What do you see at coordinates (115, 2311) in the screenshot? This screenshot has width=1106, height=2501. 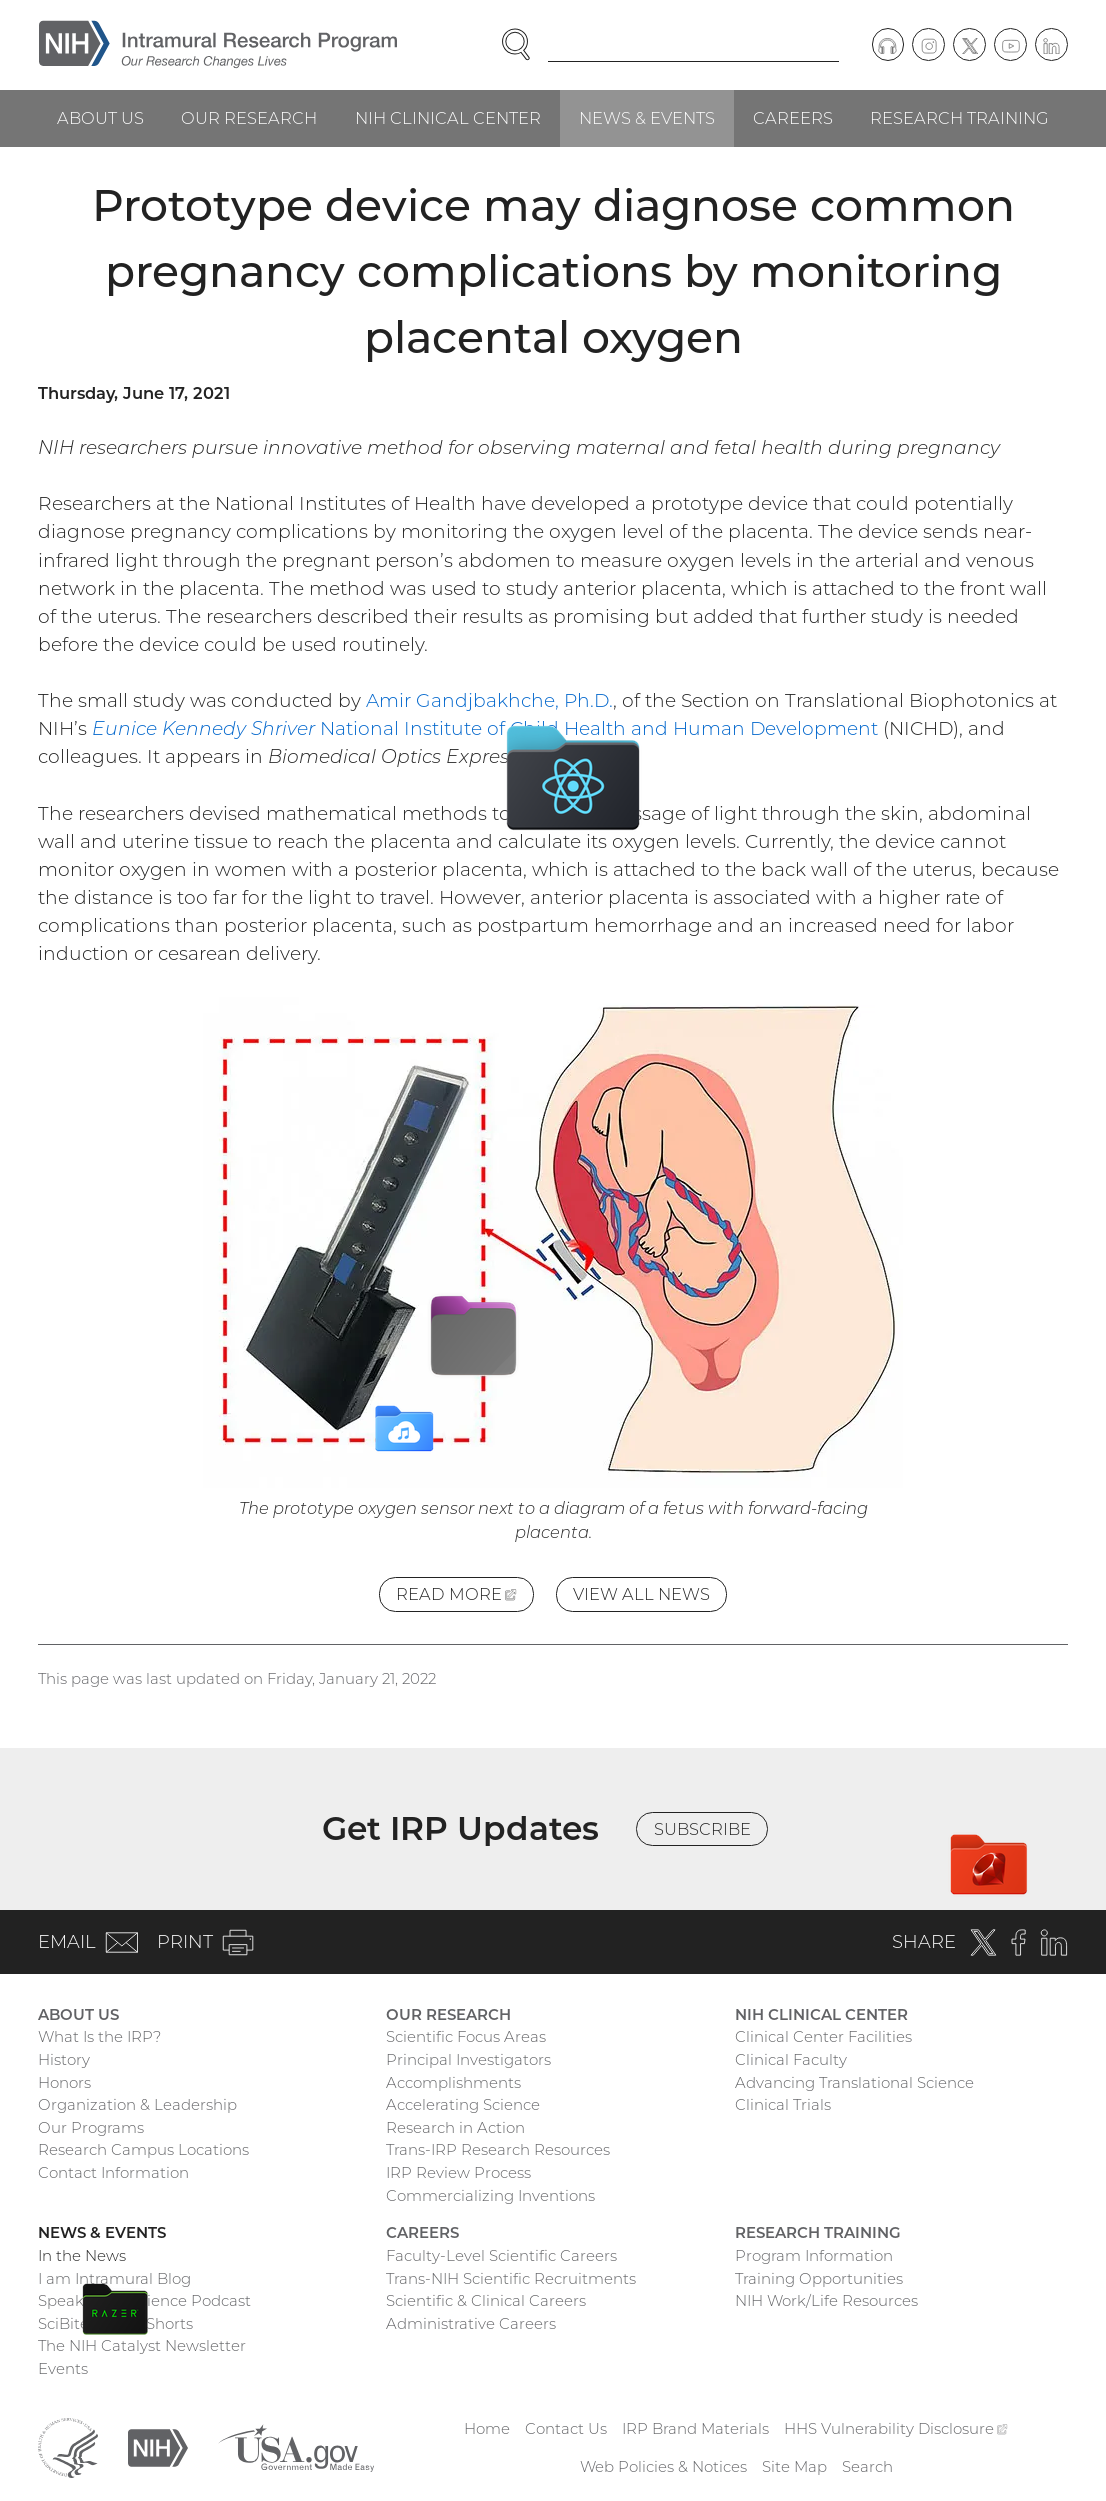 I see `folder for razer software or game files` at bounding box center [115, 2311].